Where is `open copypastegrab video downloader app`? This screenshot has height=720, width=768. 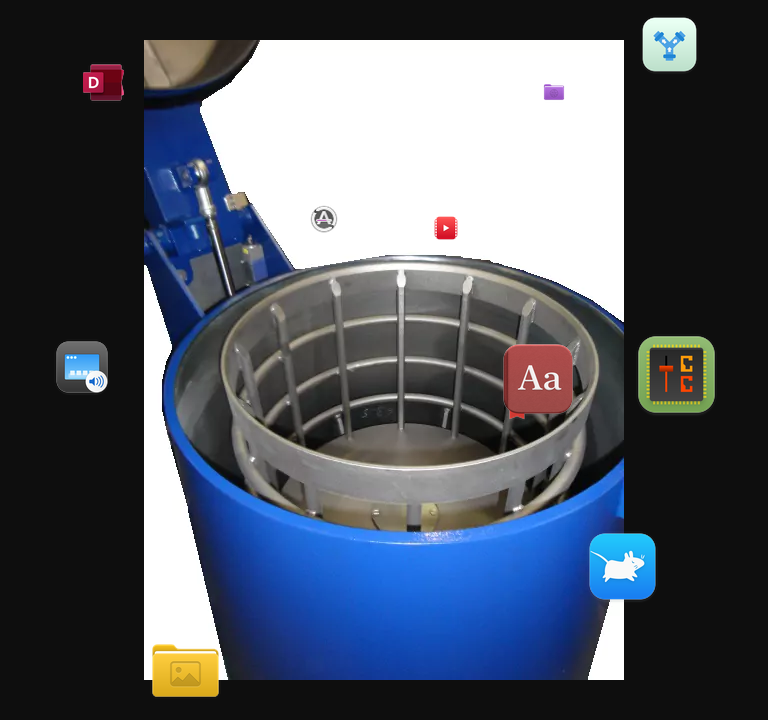 open copypastegrab video downloader app is located at coordinates (446, 228).